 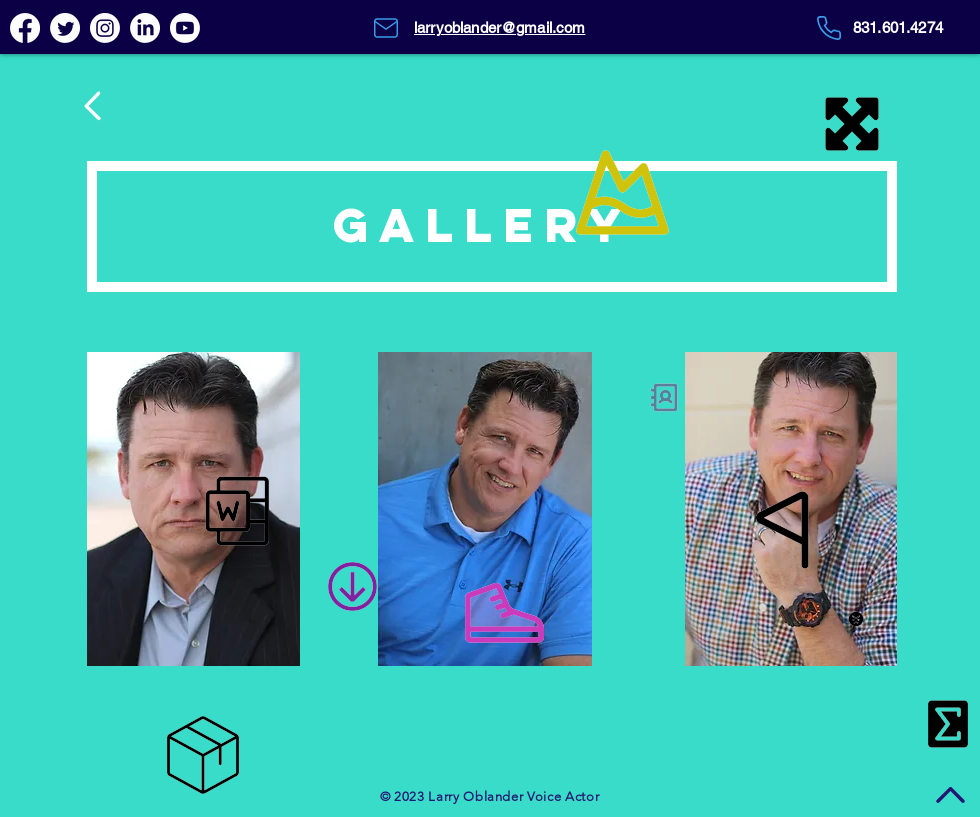 I want to click on view mountain or alpine destinations, so click(x=622, y=192).